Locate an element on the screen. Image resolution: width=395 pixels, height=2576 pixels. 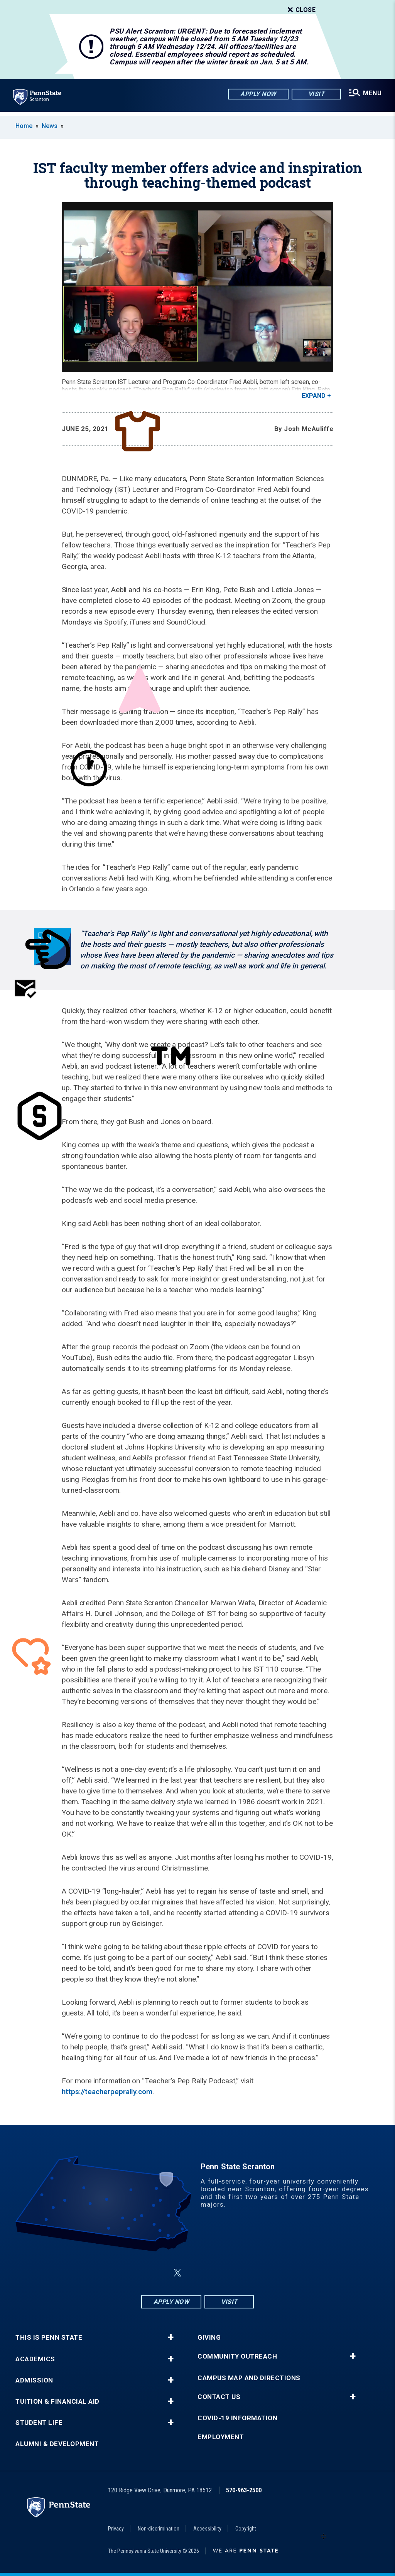
navigate to previous item or section is located at coordinates (49, 950).